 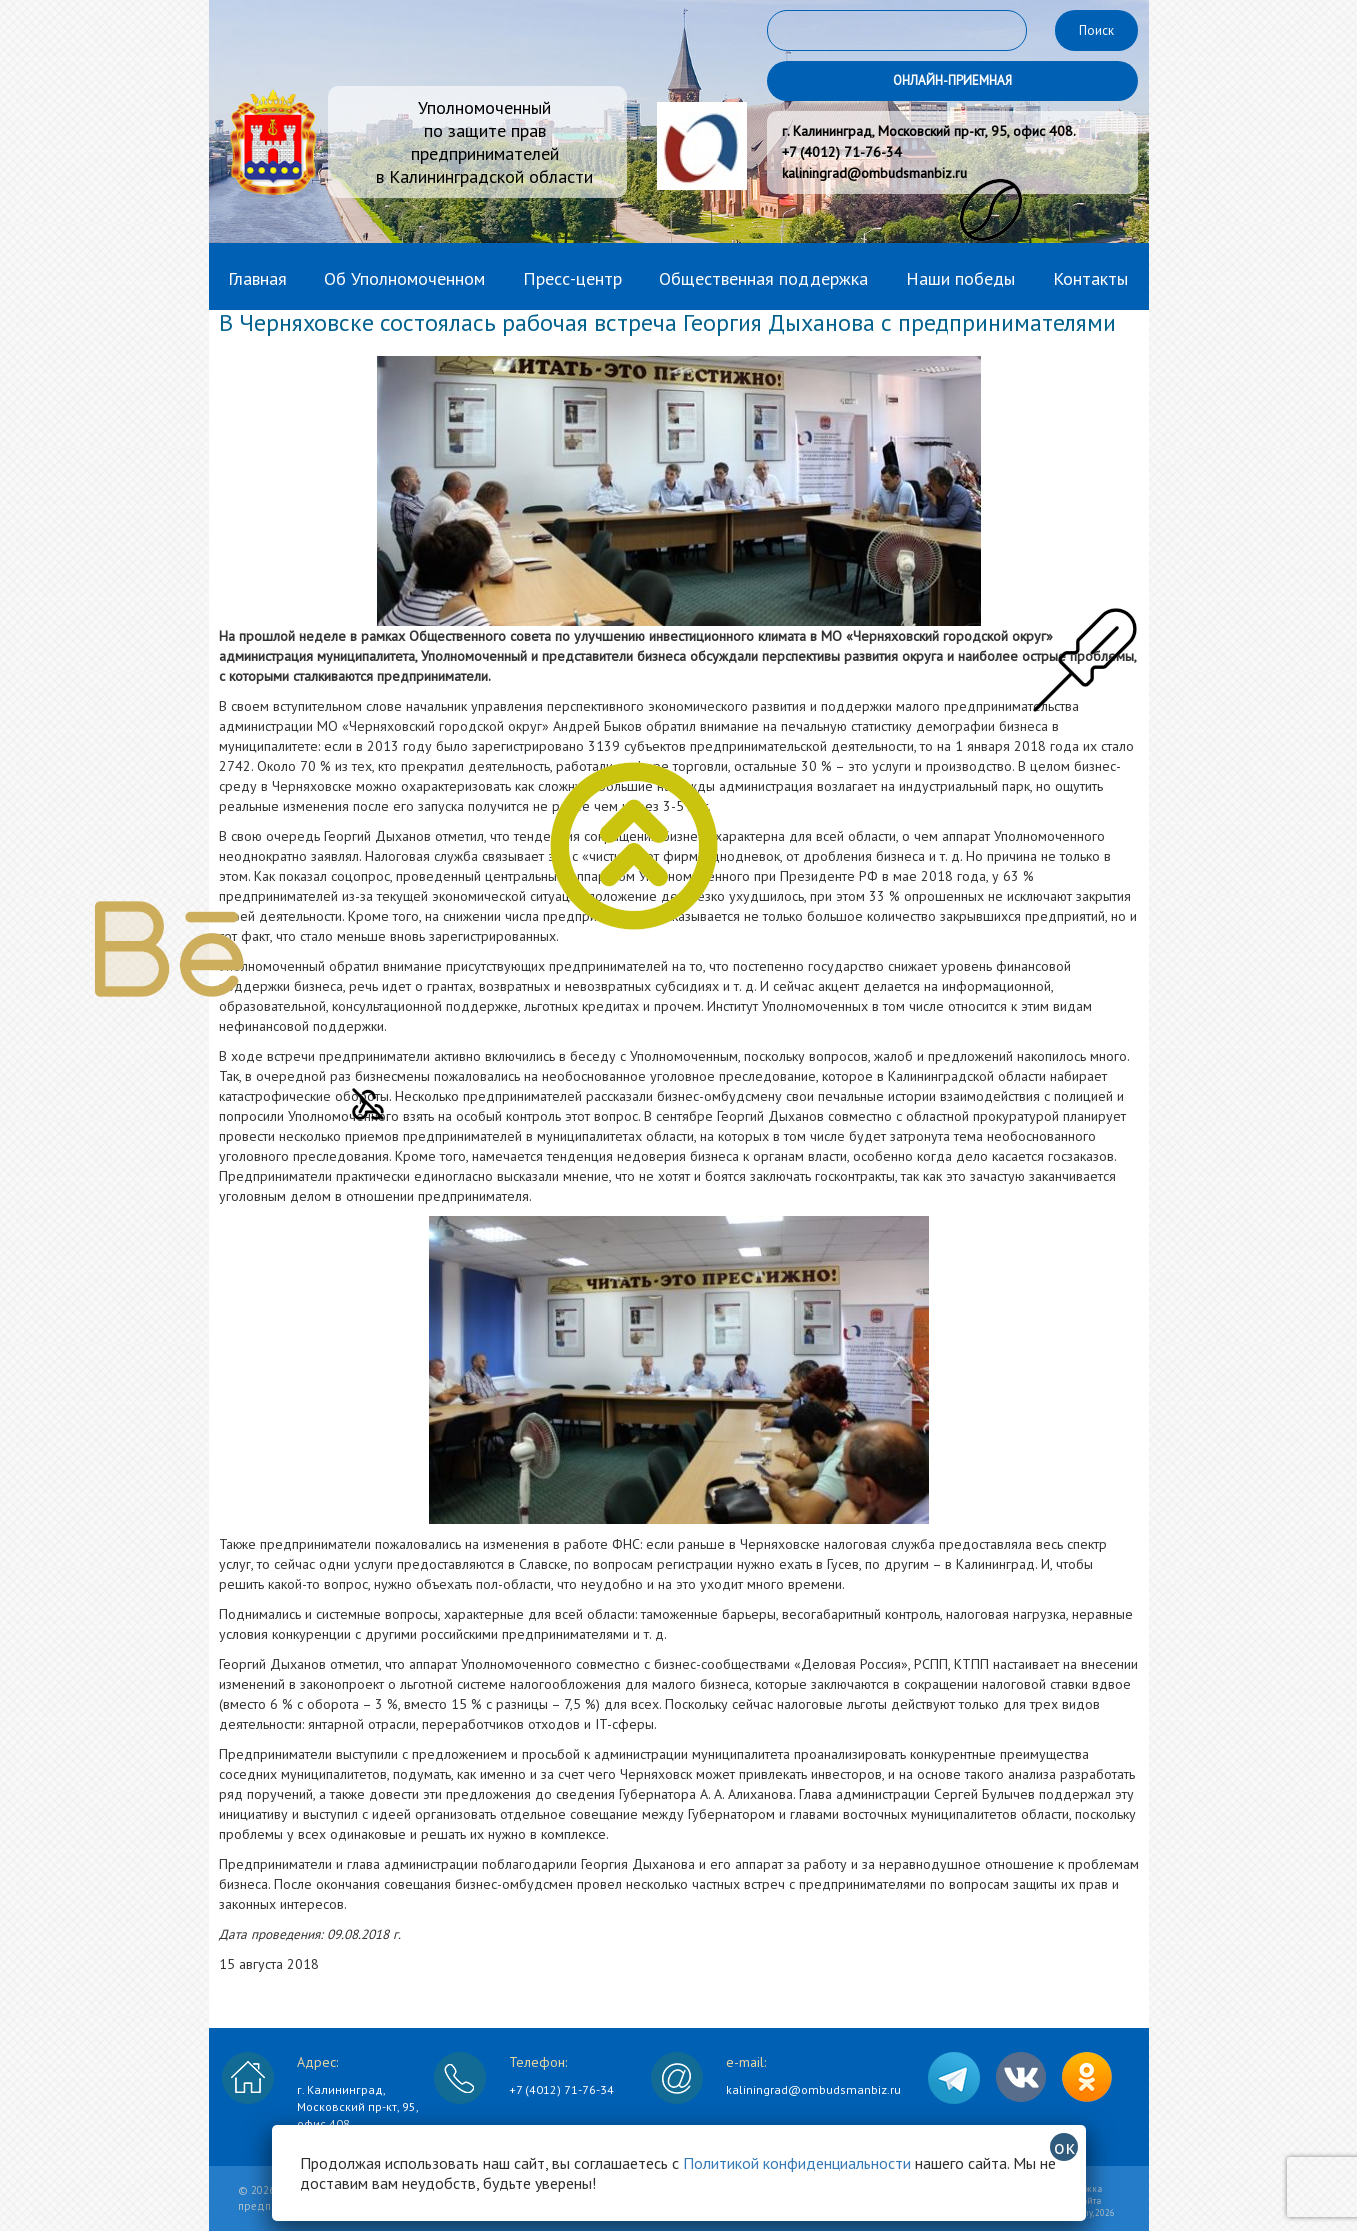 What do you see at coordinates (634, 846) in the screenshot?
I see `scroll to top of page` at bounding box center [634, 846].